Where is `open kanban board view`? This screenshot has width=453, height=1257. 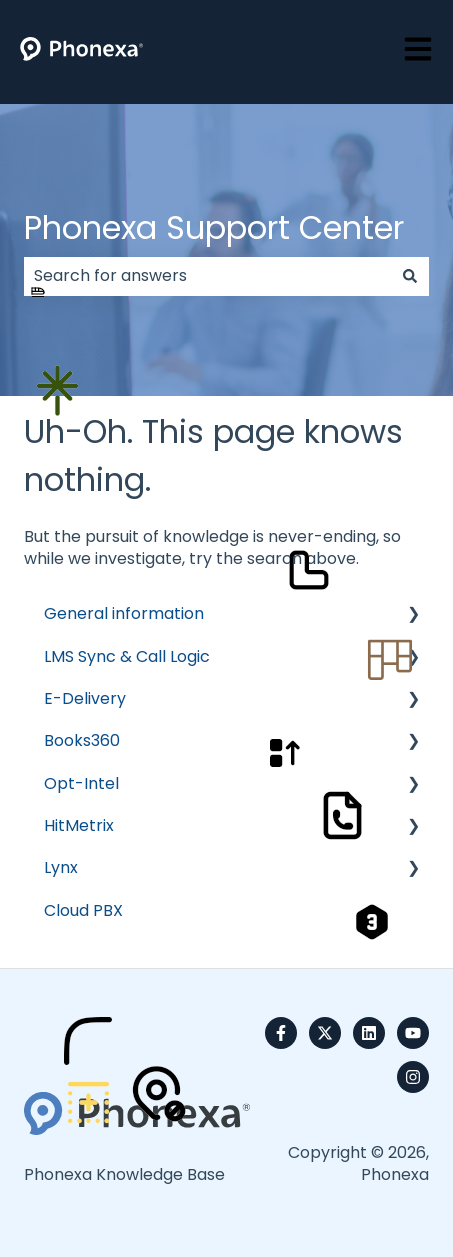 open kanban board view is located at coordinates (390, 658).